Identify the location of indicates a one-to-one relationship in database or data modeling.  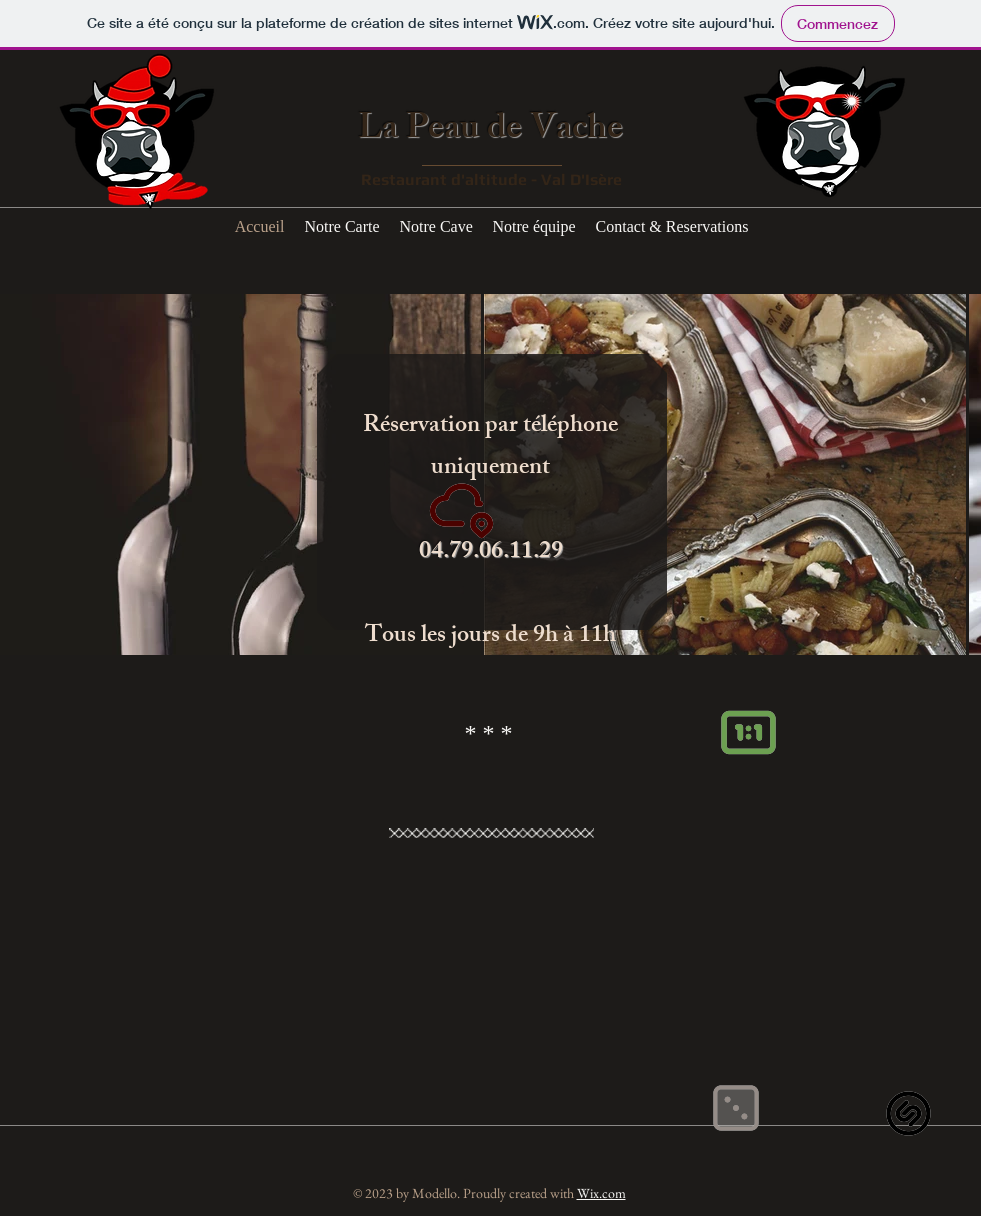
(748, 732).